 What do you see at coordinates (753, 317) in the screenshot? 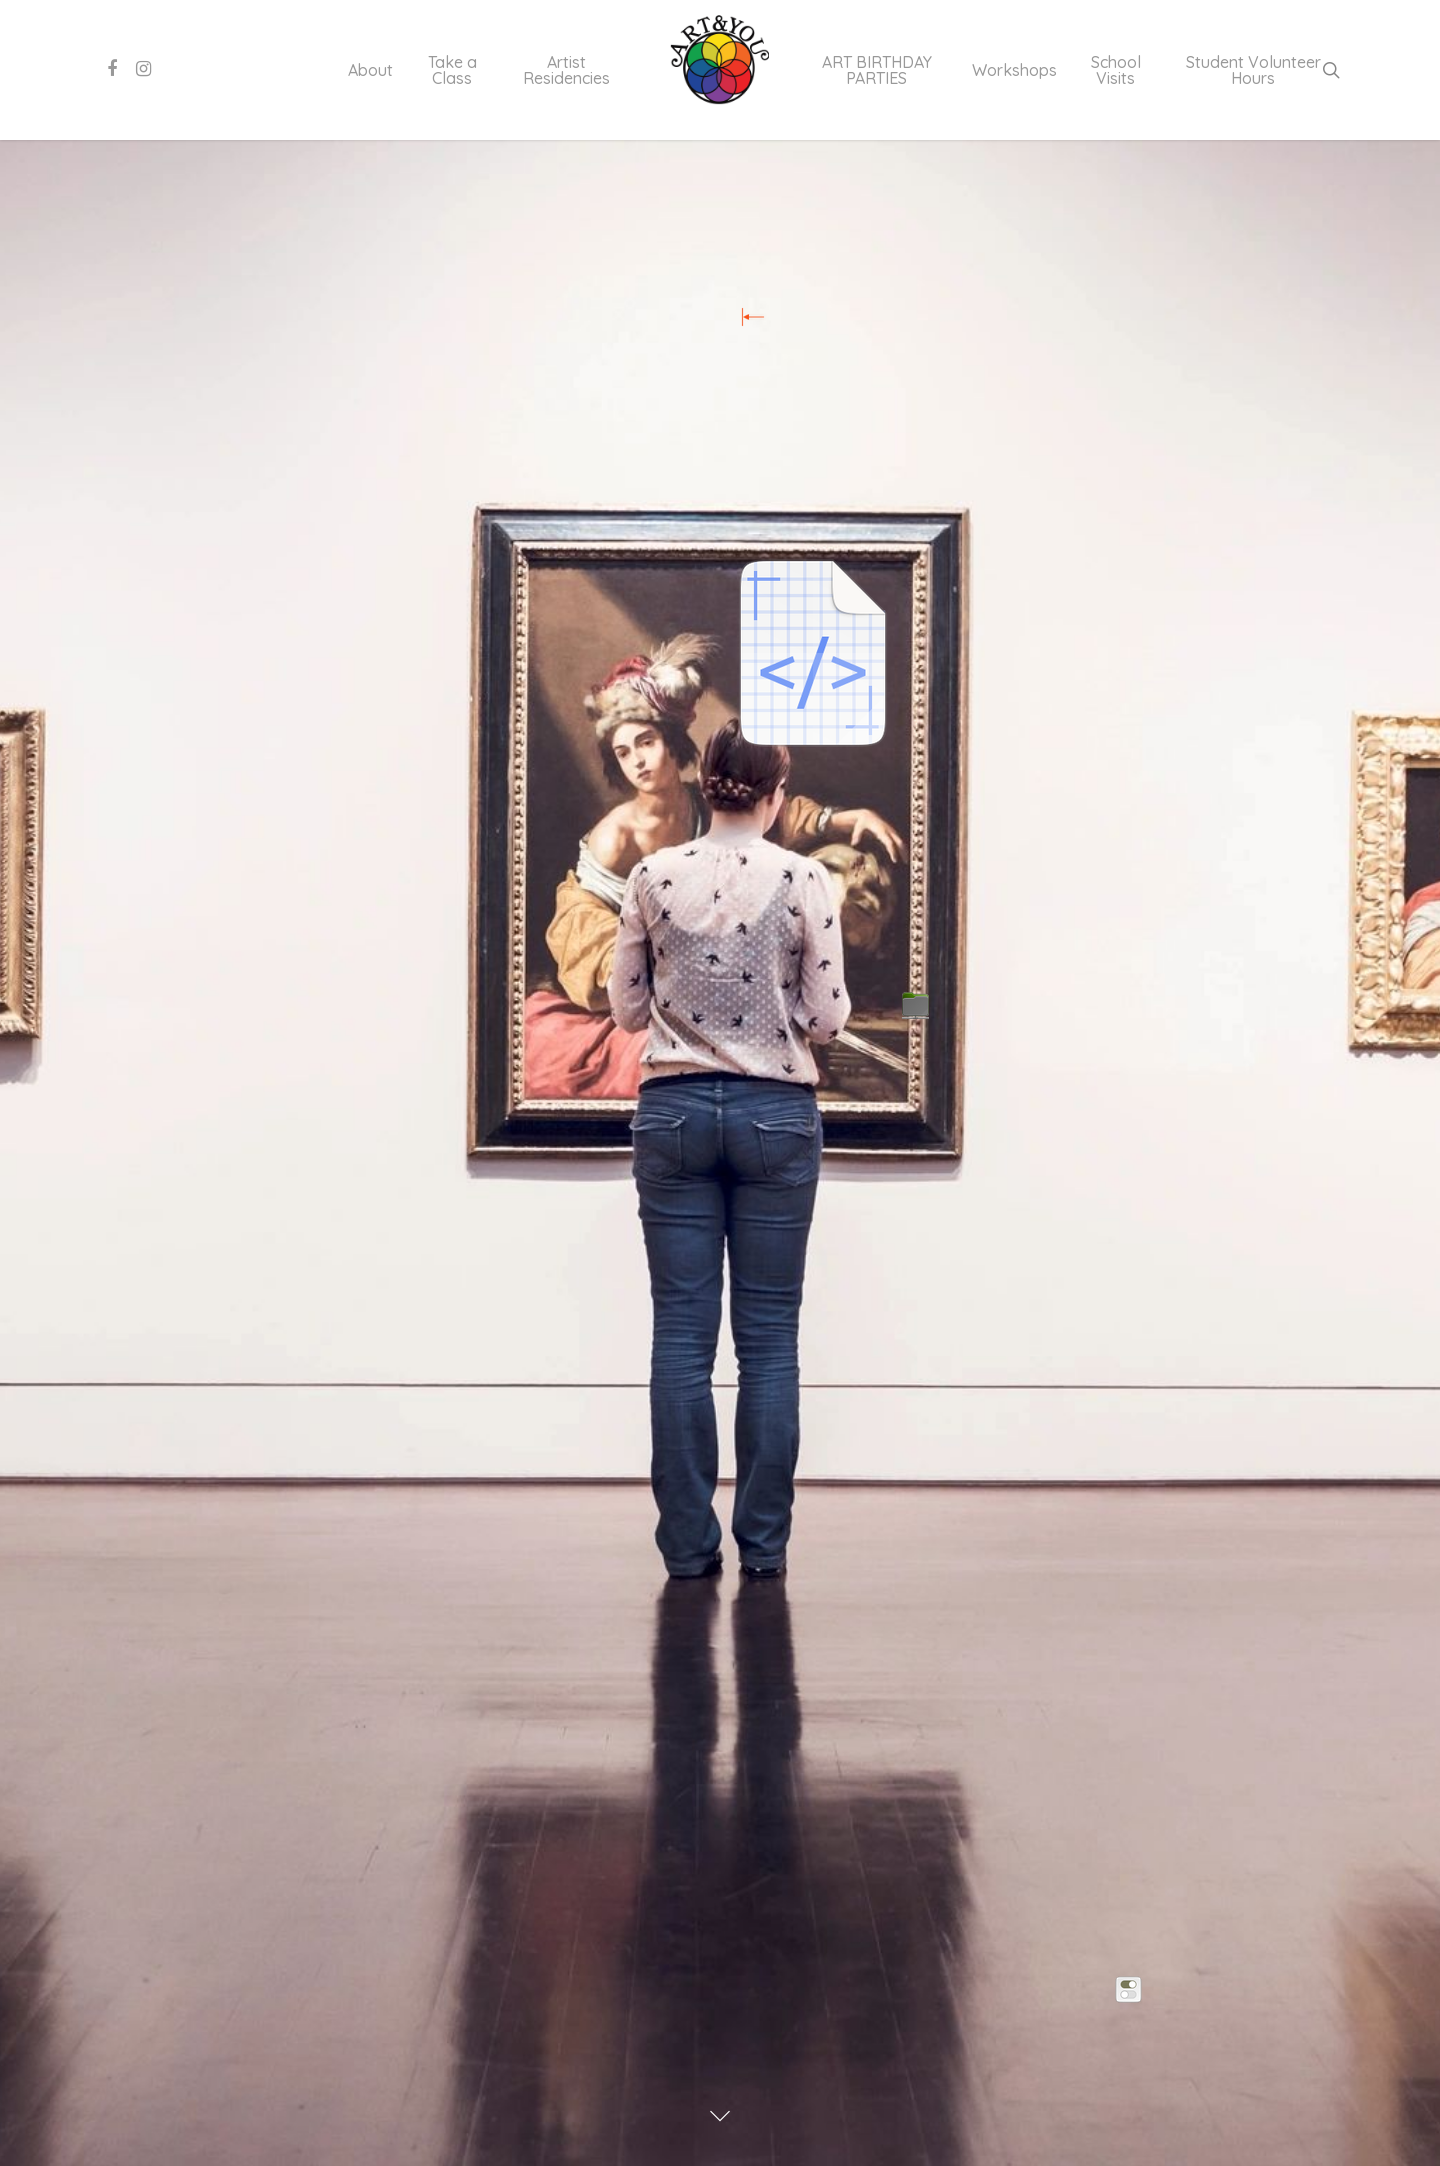
I see `go to the first item in a list or sequence` at bounding box center [753, 317].